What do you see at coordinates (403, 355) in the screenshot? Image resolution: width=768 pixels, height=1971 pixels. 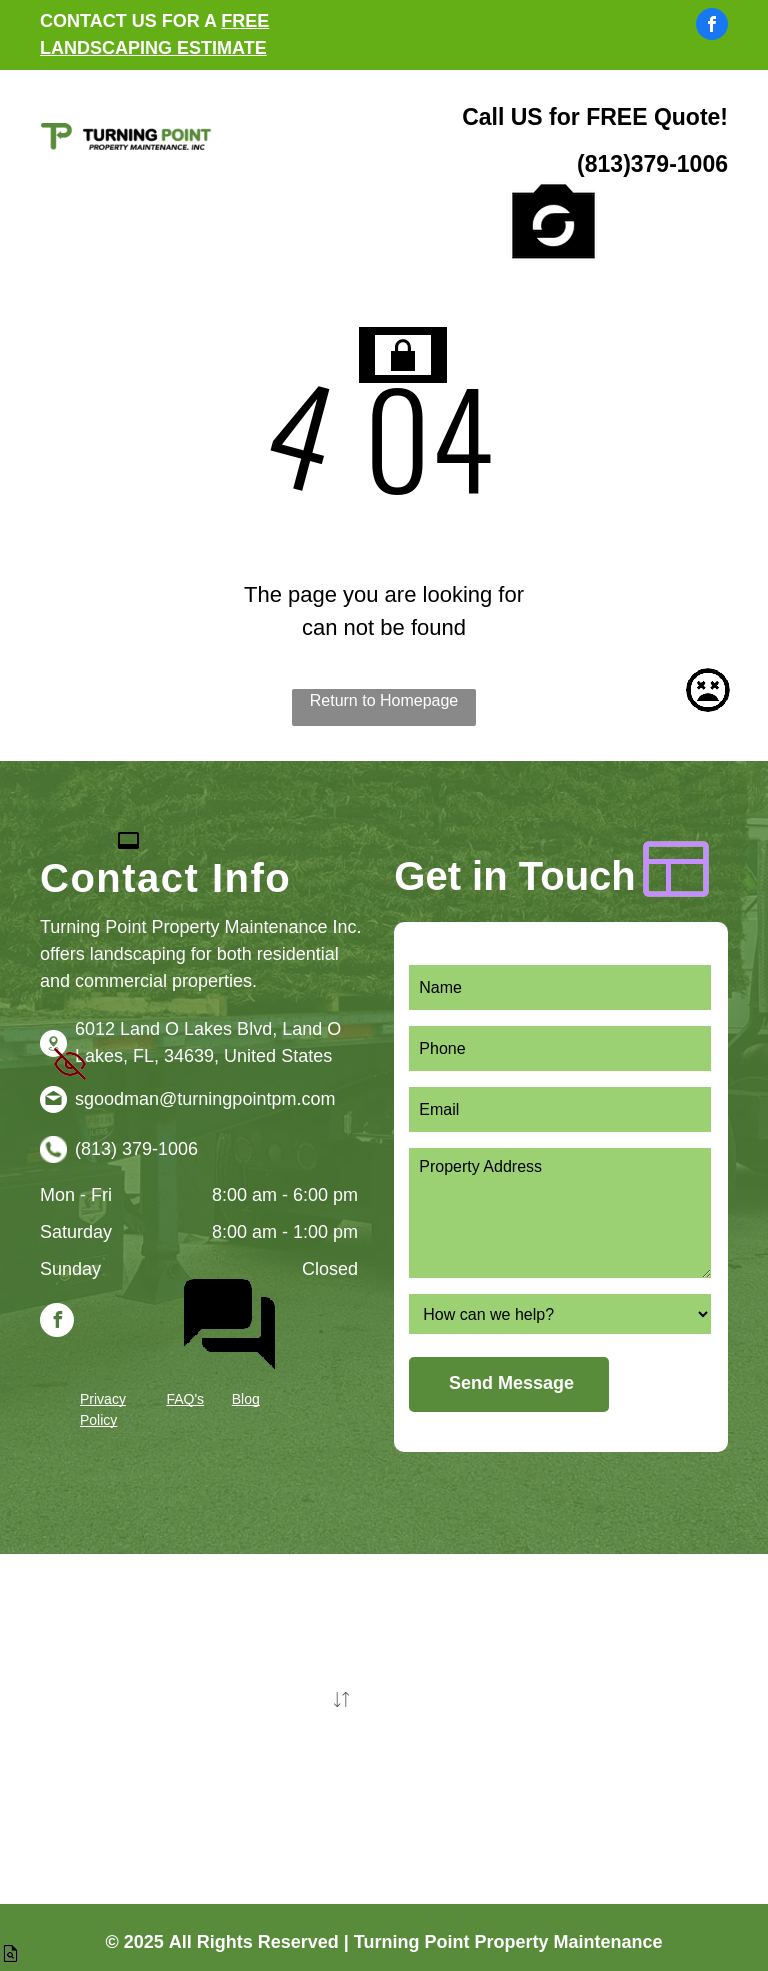 I see `lock screen in landscape orientation` at bounding box center [403, 355].